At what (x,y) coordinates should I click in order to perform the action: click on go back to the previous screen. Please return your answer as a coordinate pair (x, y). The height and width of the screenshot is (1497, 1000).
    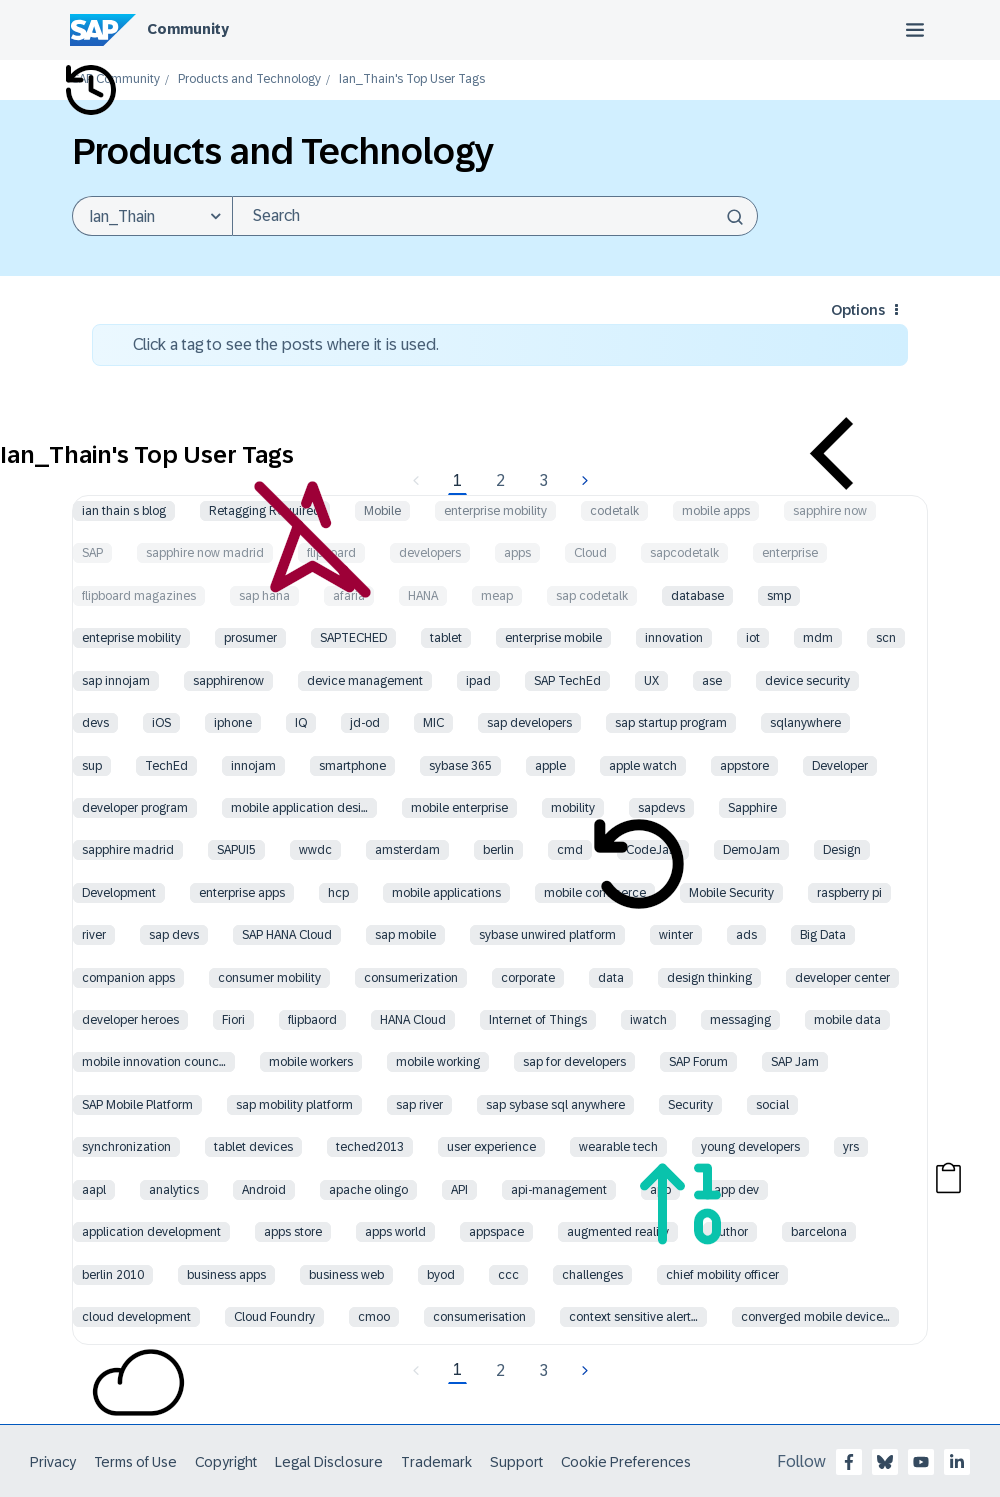
    Looking at the image, I should click on (831, 453).